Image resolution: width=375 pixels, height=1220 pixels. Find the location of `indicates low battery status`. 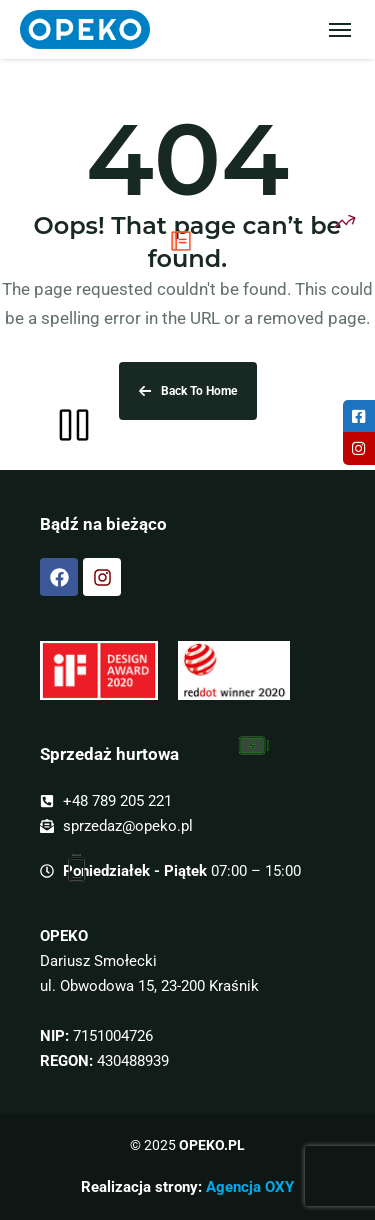

indicates low battery status is located at coordinates (76, 868).